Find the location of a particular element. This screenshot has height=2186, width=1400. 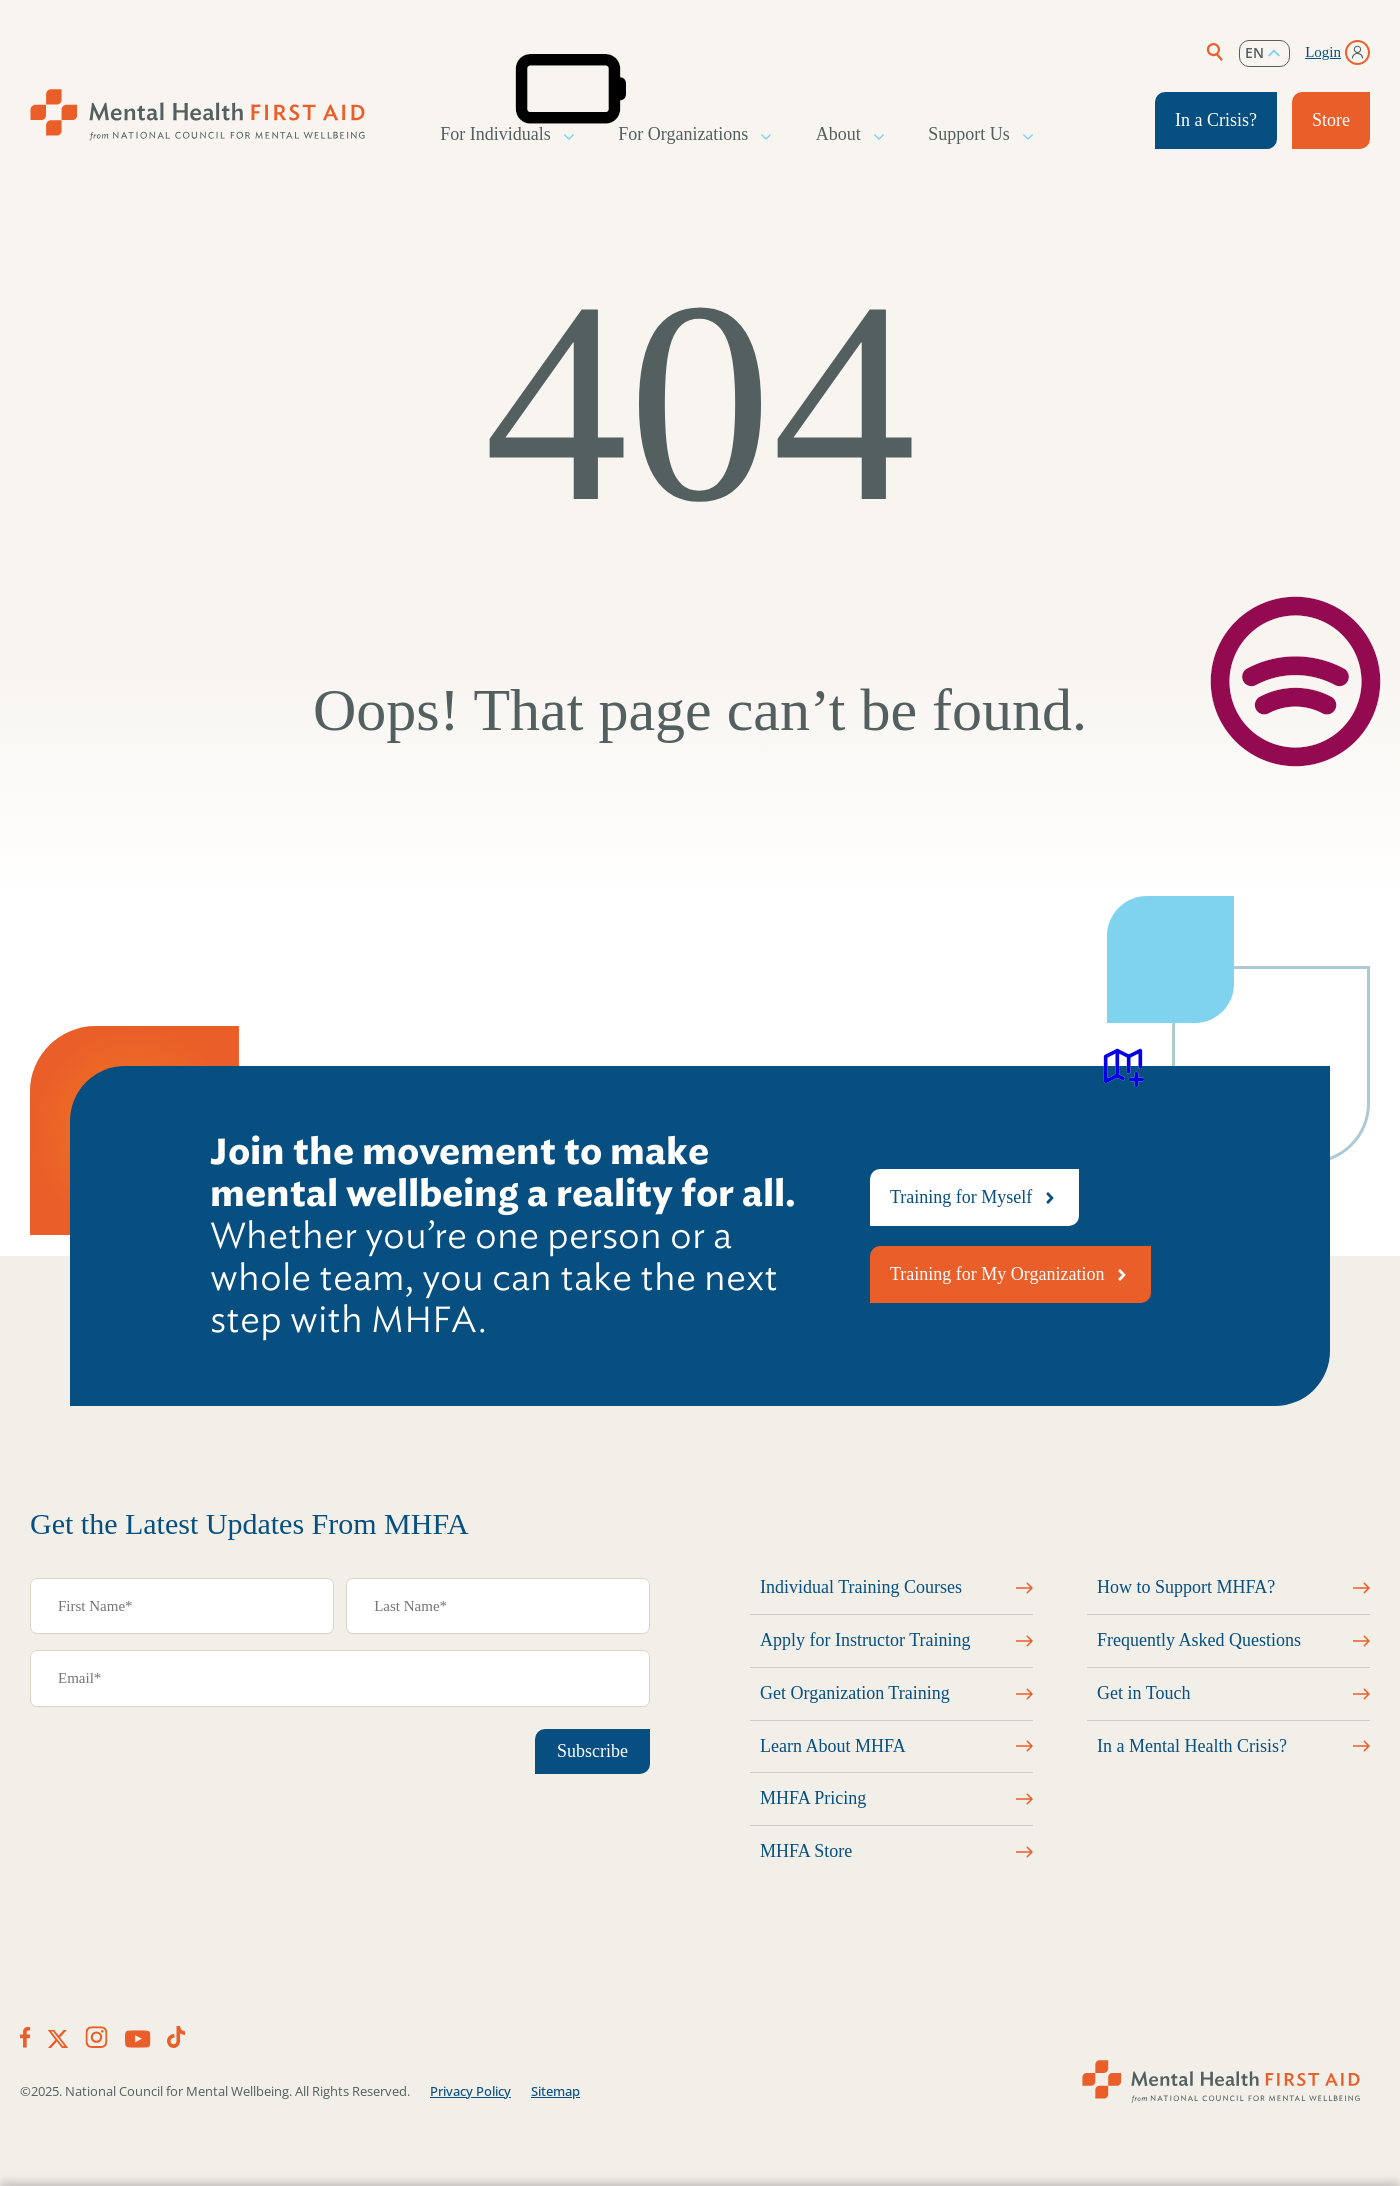

add a new location to the map is located at coordinates (1123, 1066).